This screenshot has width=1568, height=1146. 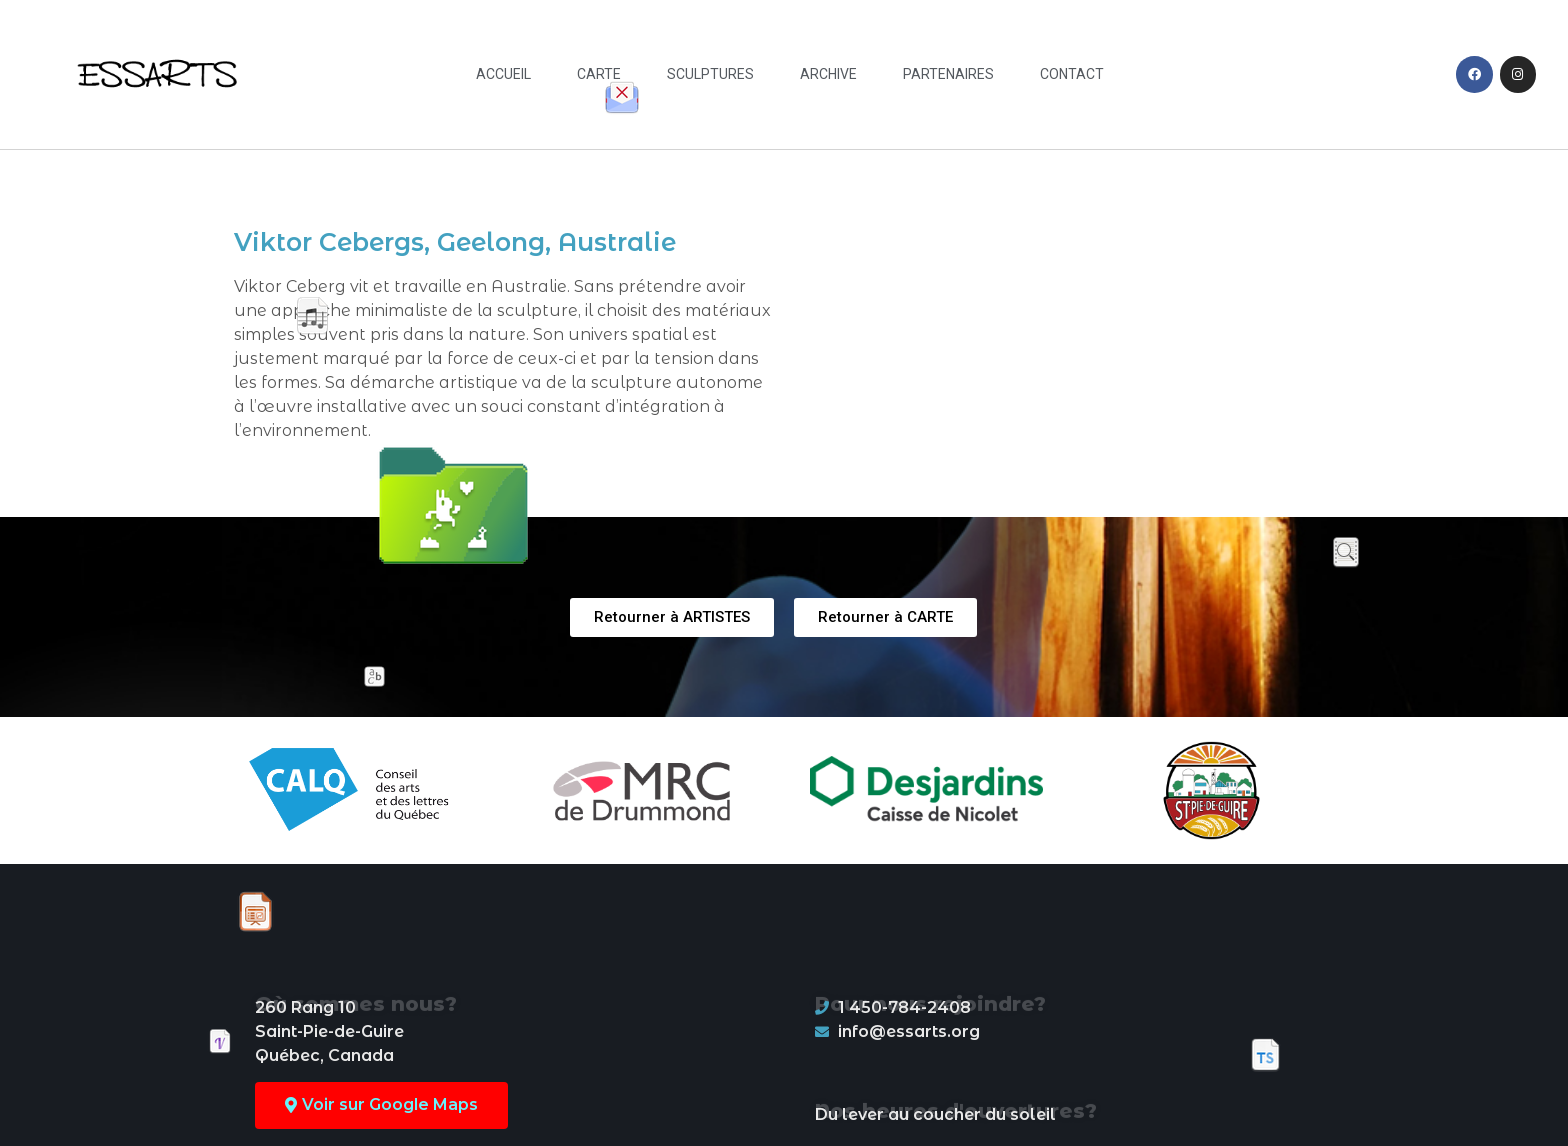 I want to click on indicates a Vala programming language source file, so click(x=220, y=1041).